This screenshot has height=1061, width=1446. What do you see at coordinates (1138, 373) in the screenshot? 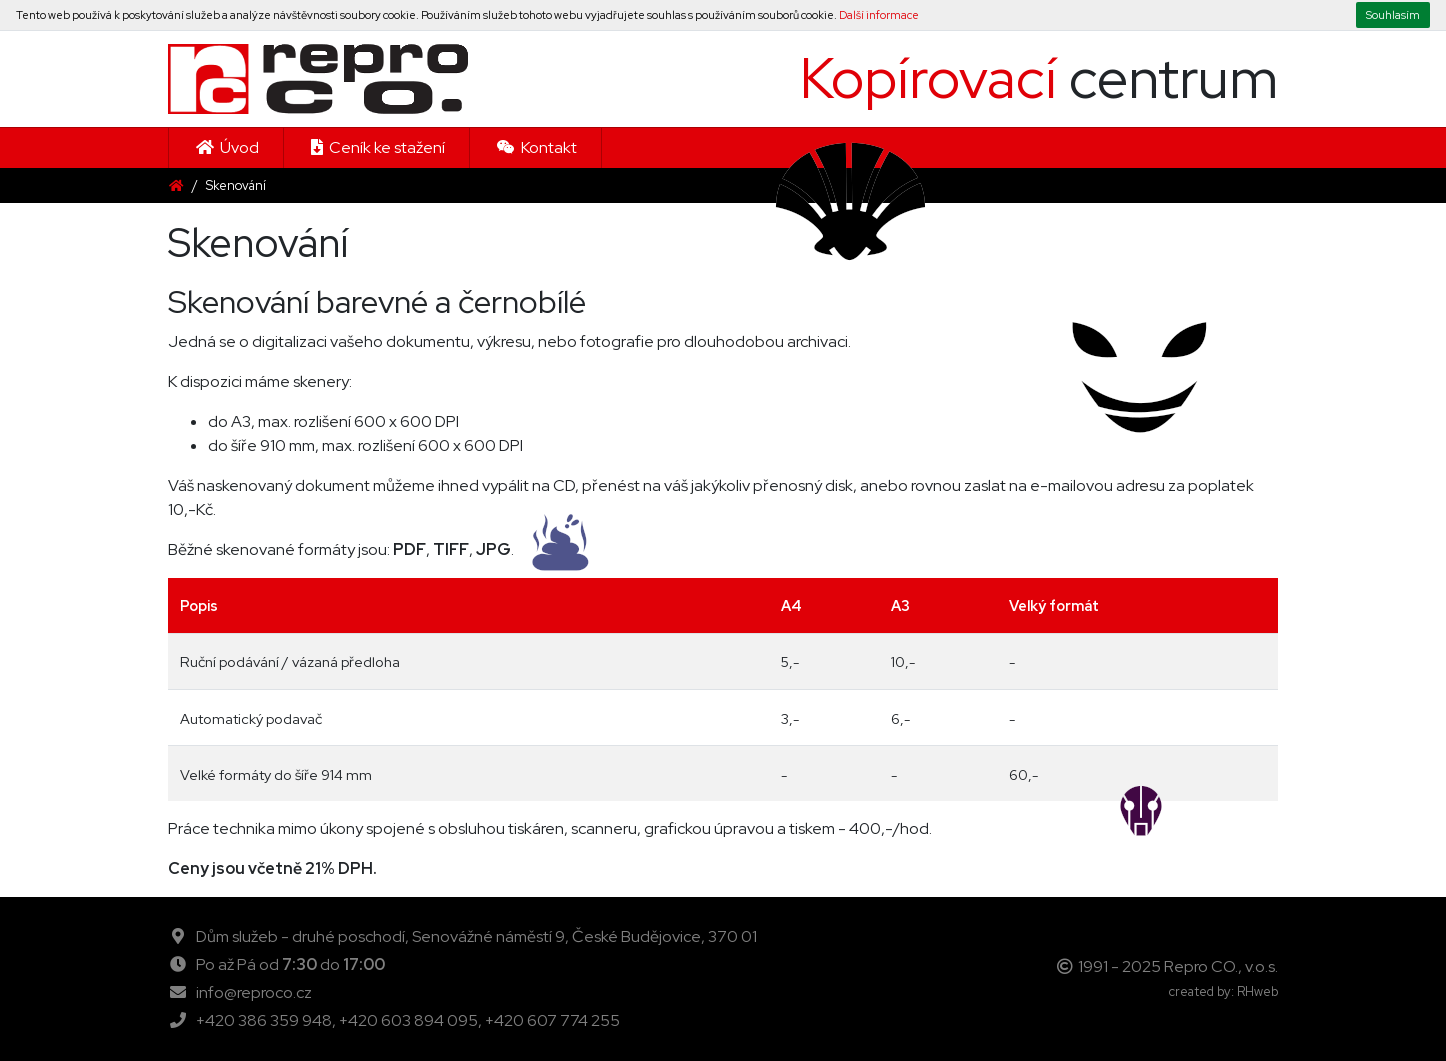
I see `indicates a mischievous or cunning character trait` at bounding box center [1138, 373].